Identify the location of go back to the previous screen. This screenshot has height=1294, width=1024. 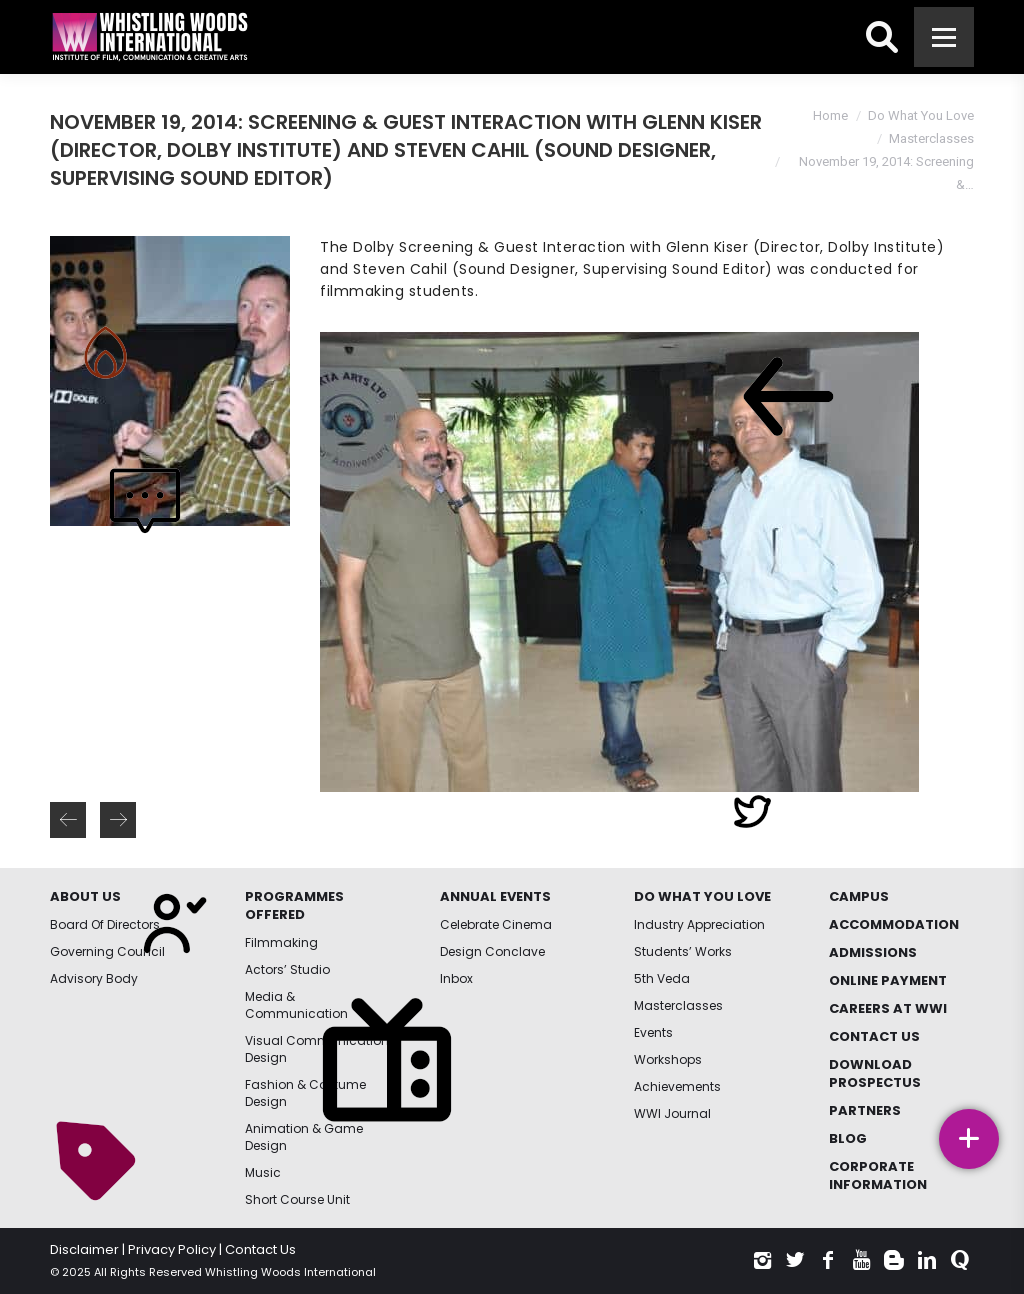
(788, 396).